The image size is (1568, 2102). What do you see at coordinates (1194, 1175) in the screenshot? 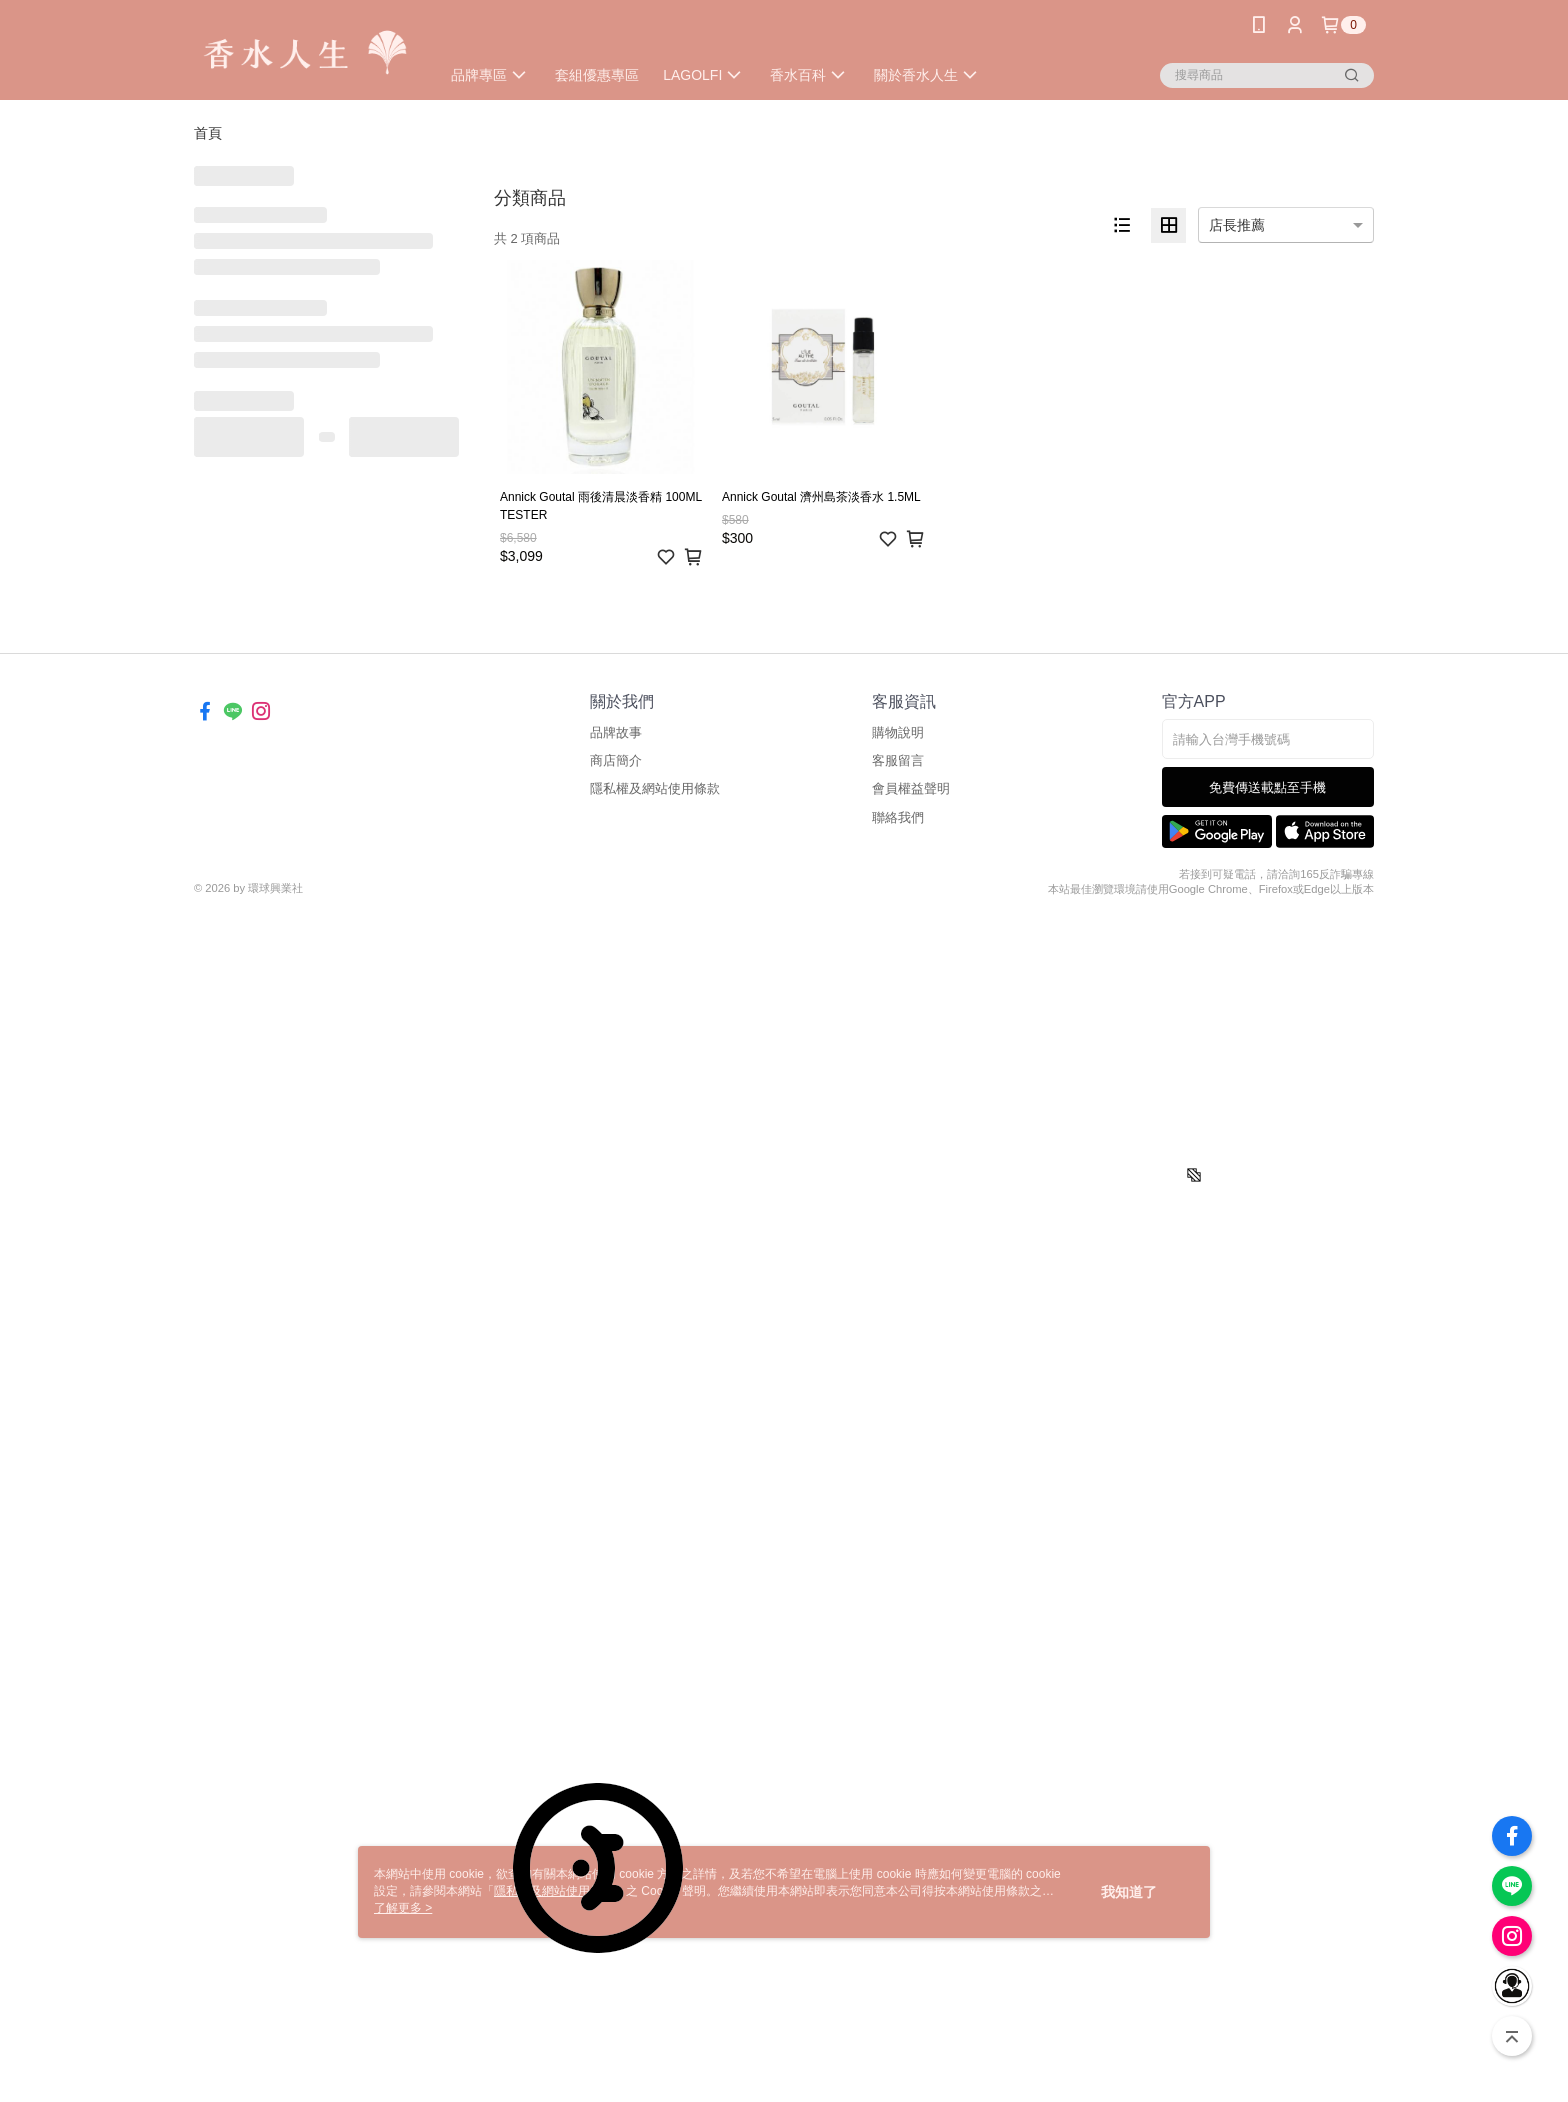
I see `merge or unite selected layers` at bounding box center [1194, 1175].